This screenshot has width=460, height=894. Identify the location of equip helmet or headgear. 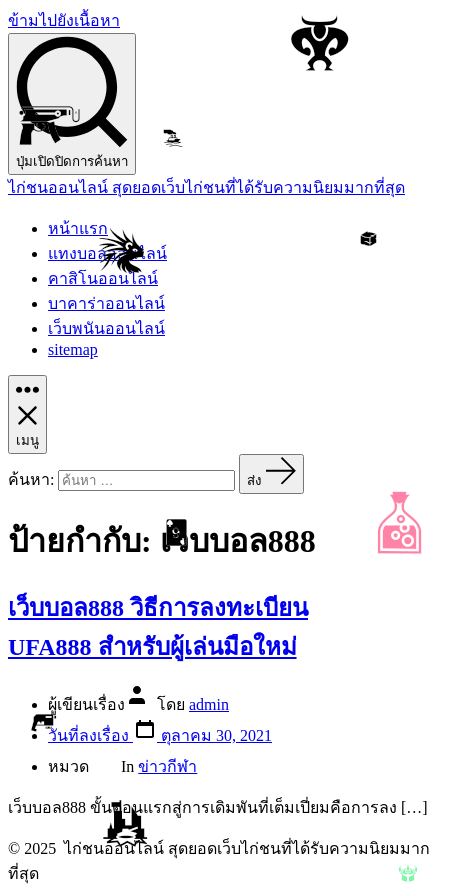
(408, 873).